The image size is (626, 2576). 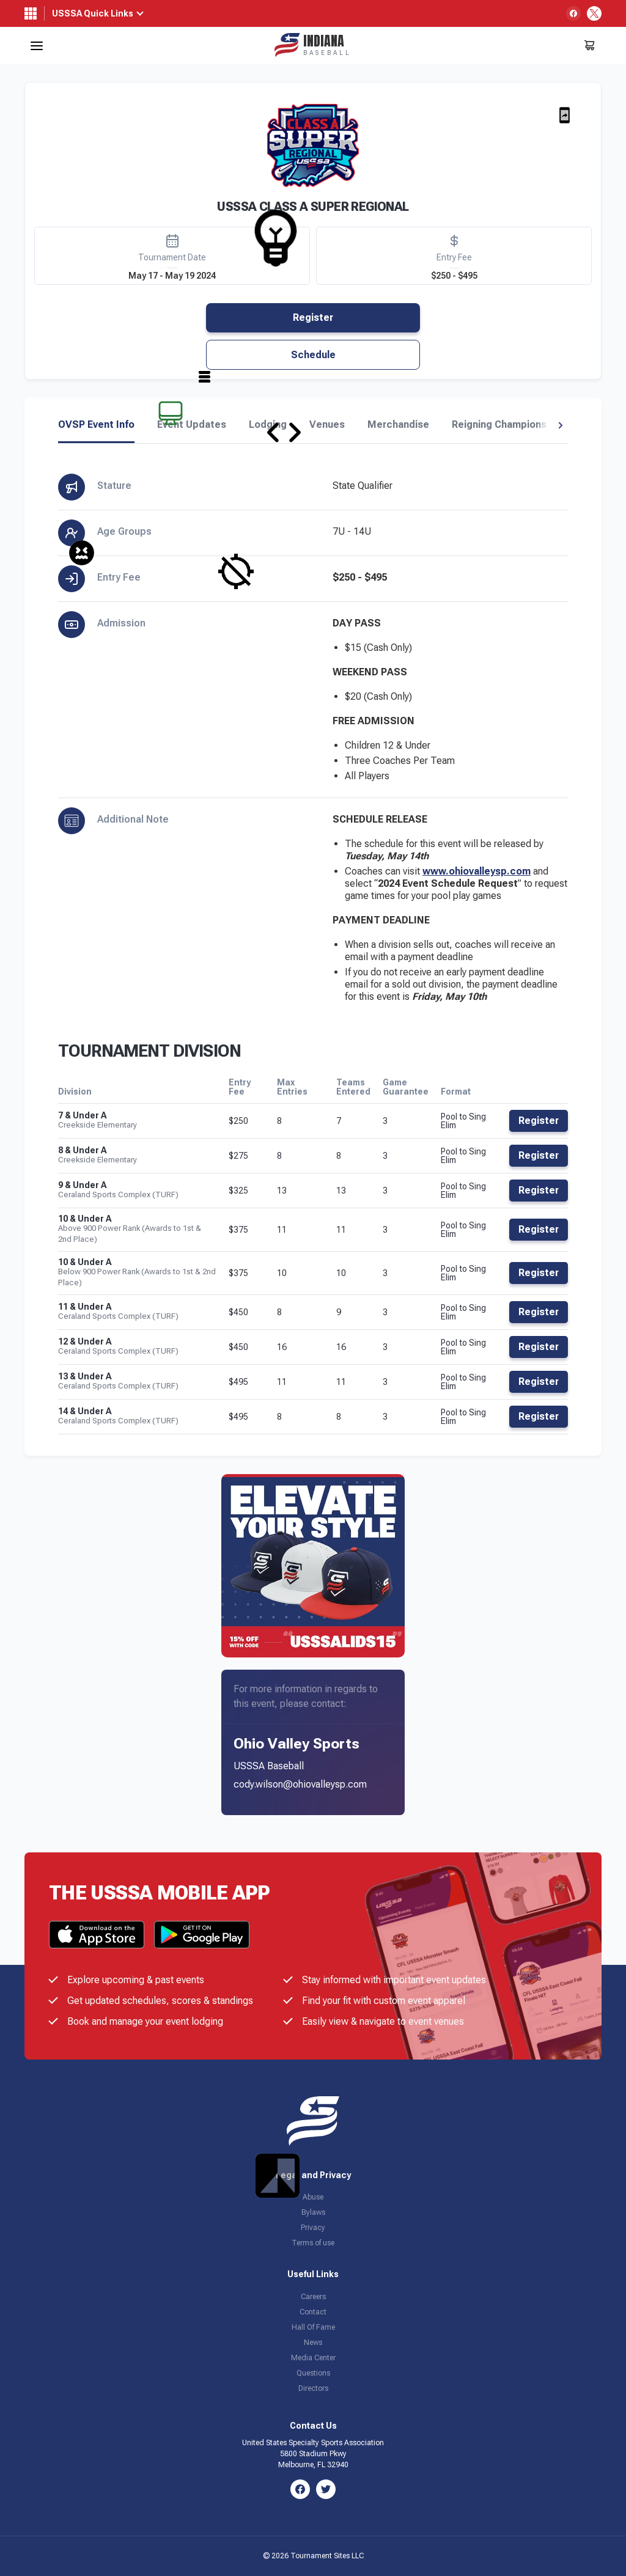 What do you see at coordinates (278, 2176) in the screenshot?
I see `apply black and white filter to image` at bounding box center [278, 2176].